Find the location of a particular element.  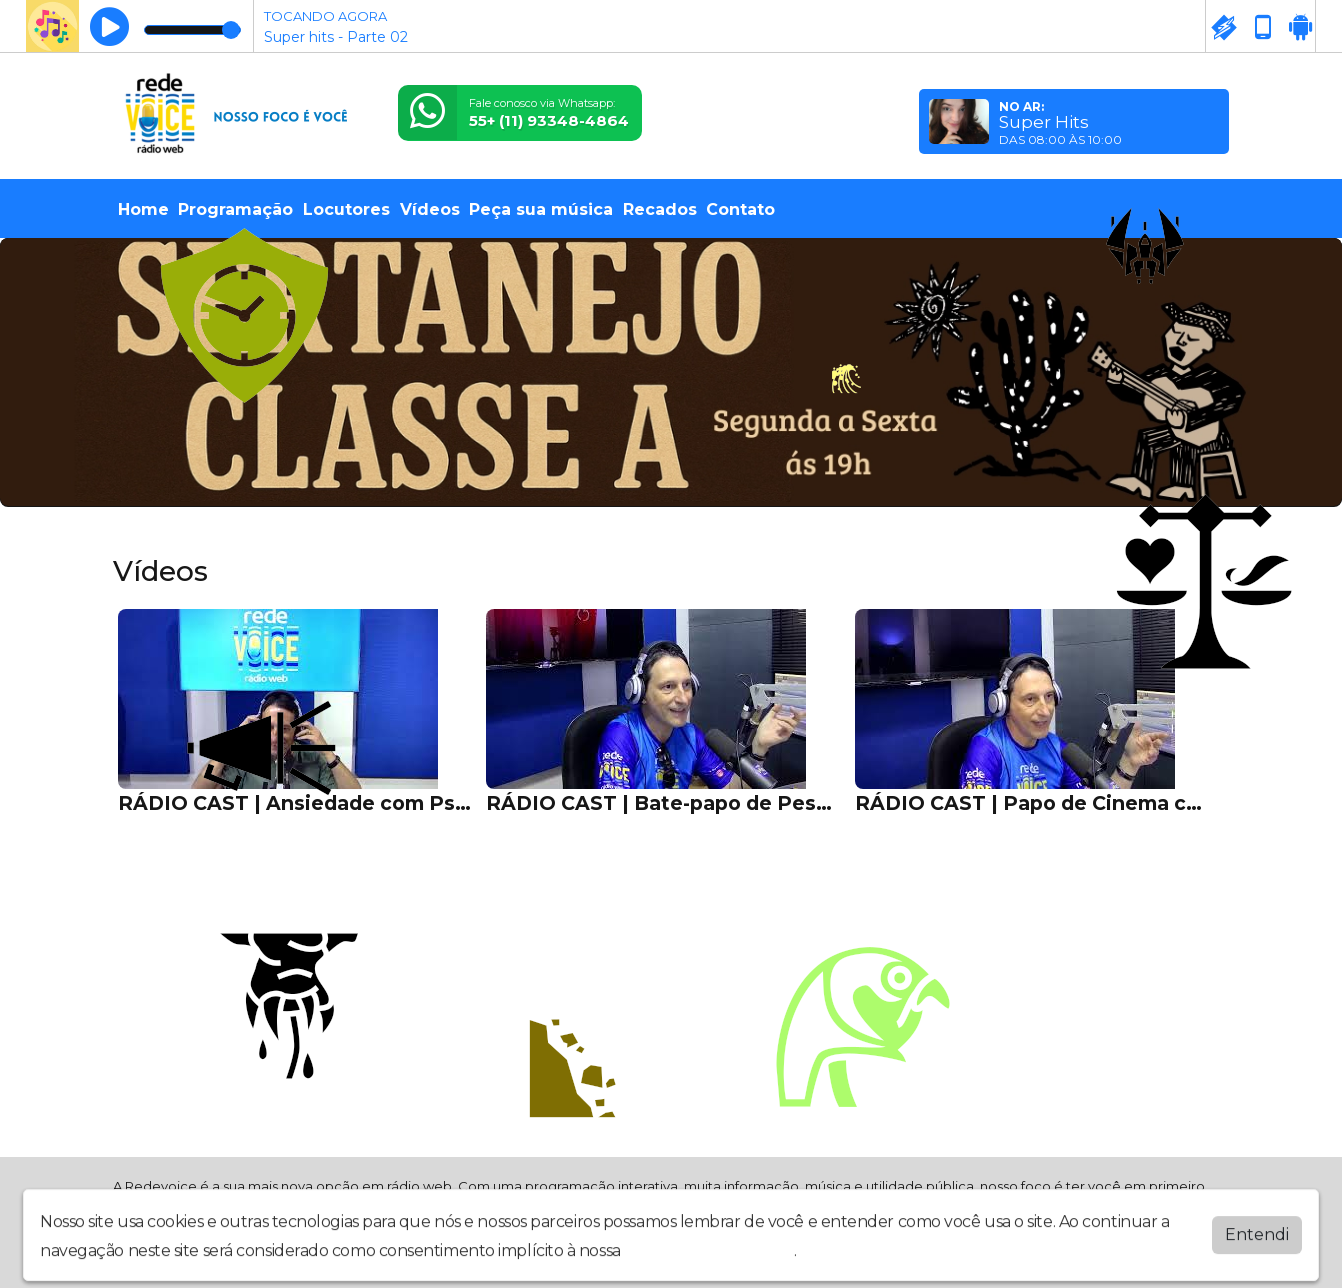

launch space combat game is located at coordinates (1145, 246).